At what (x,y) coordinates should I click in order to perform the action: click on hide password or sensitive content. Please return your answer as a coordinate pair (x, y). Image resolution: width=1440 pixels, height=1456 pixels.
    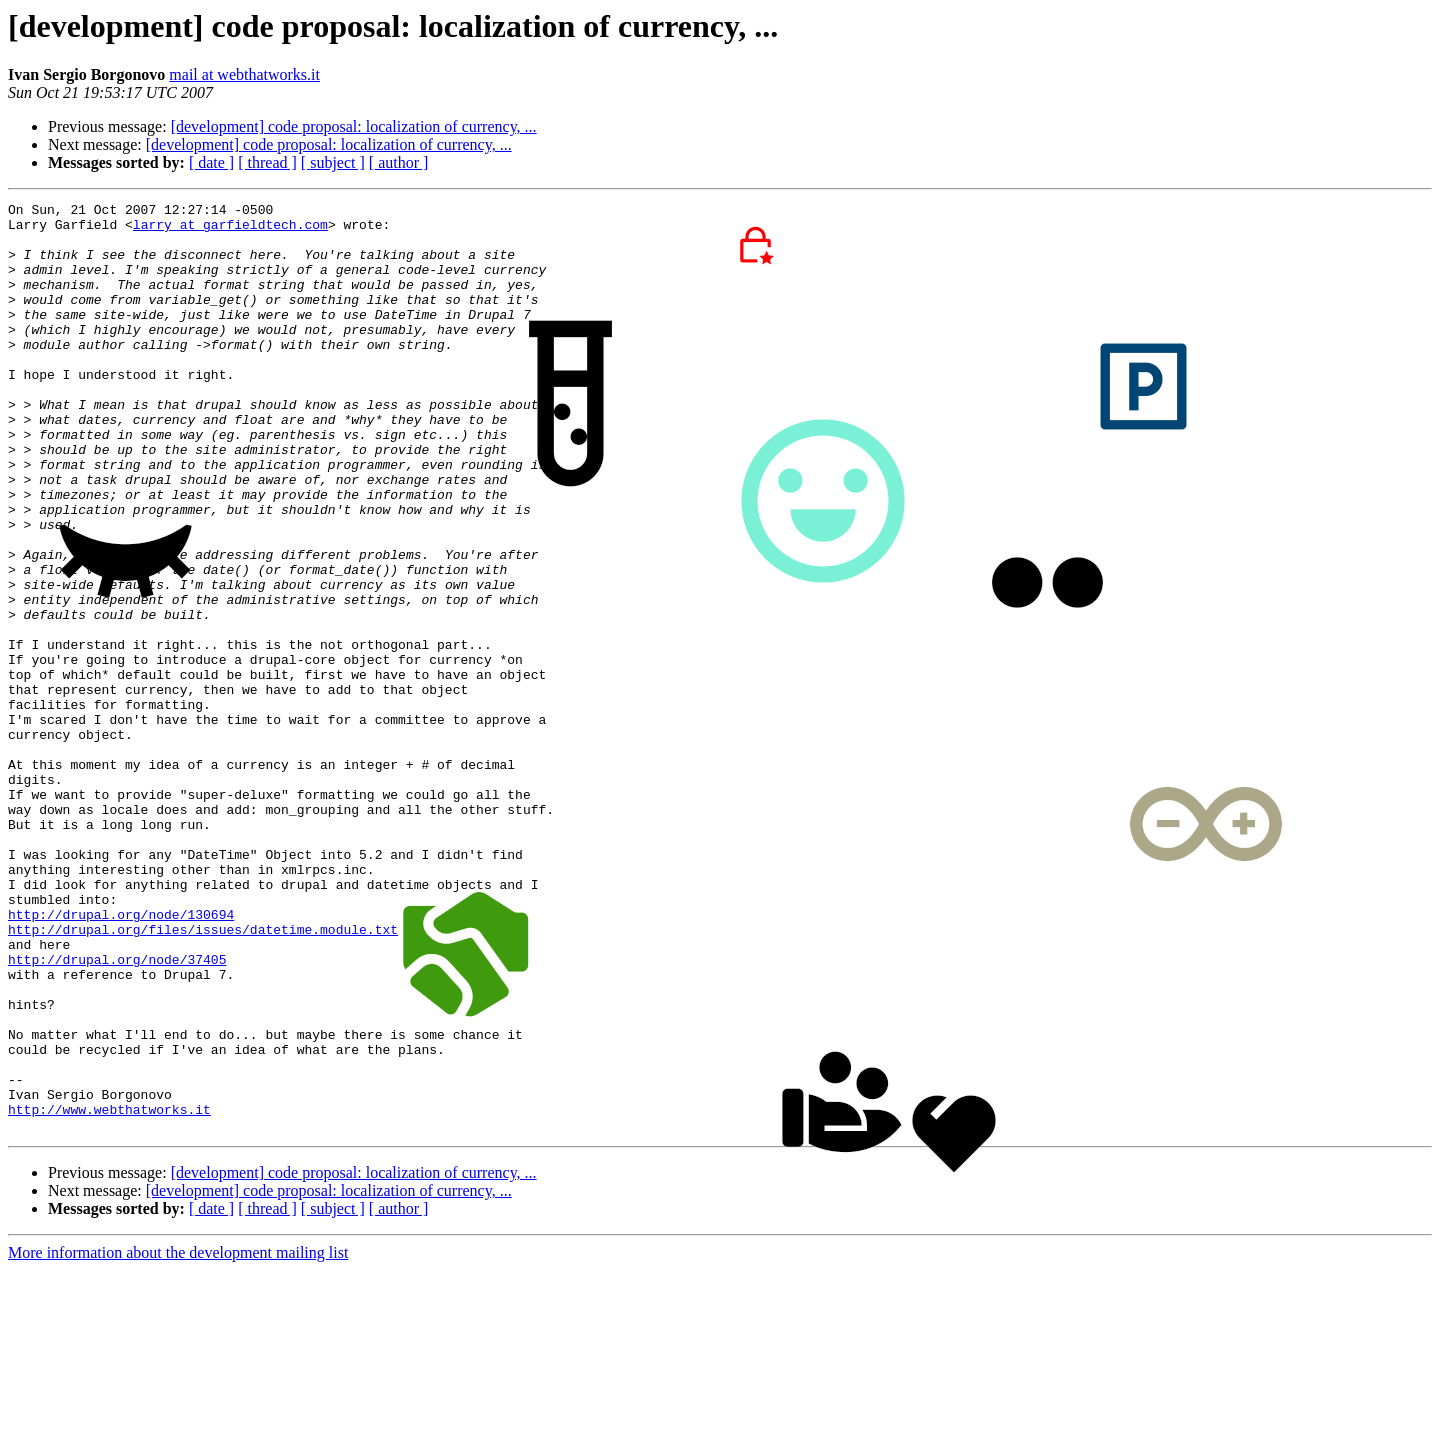
    Looking at the image, I should click on (125, 556).